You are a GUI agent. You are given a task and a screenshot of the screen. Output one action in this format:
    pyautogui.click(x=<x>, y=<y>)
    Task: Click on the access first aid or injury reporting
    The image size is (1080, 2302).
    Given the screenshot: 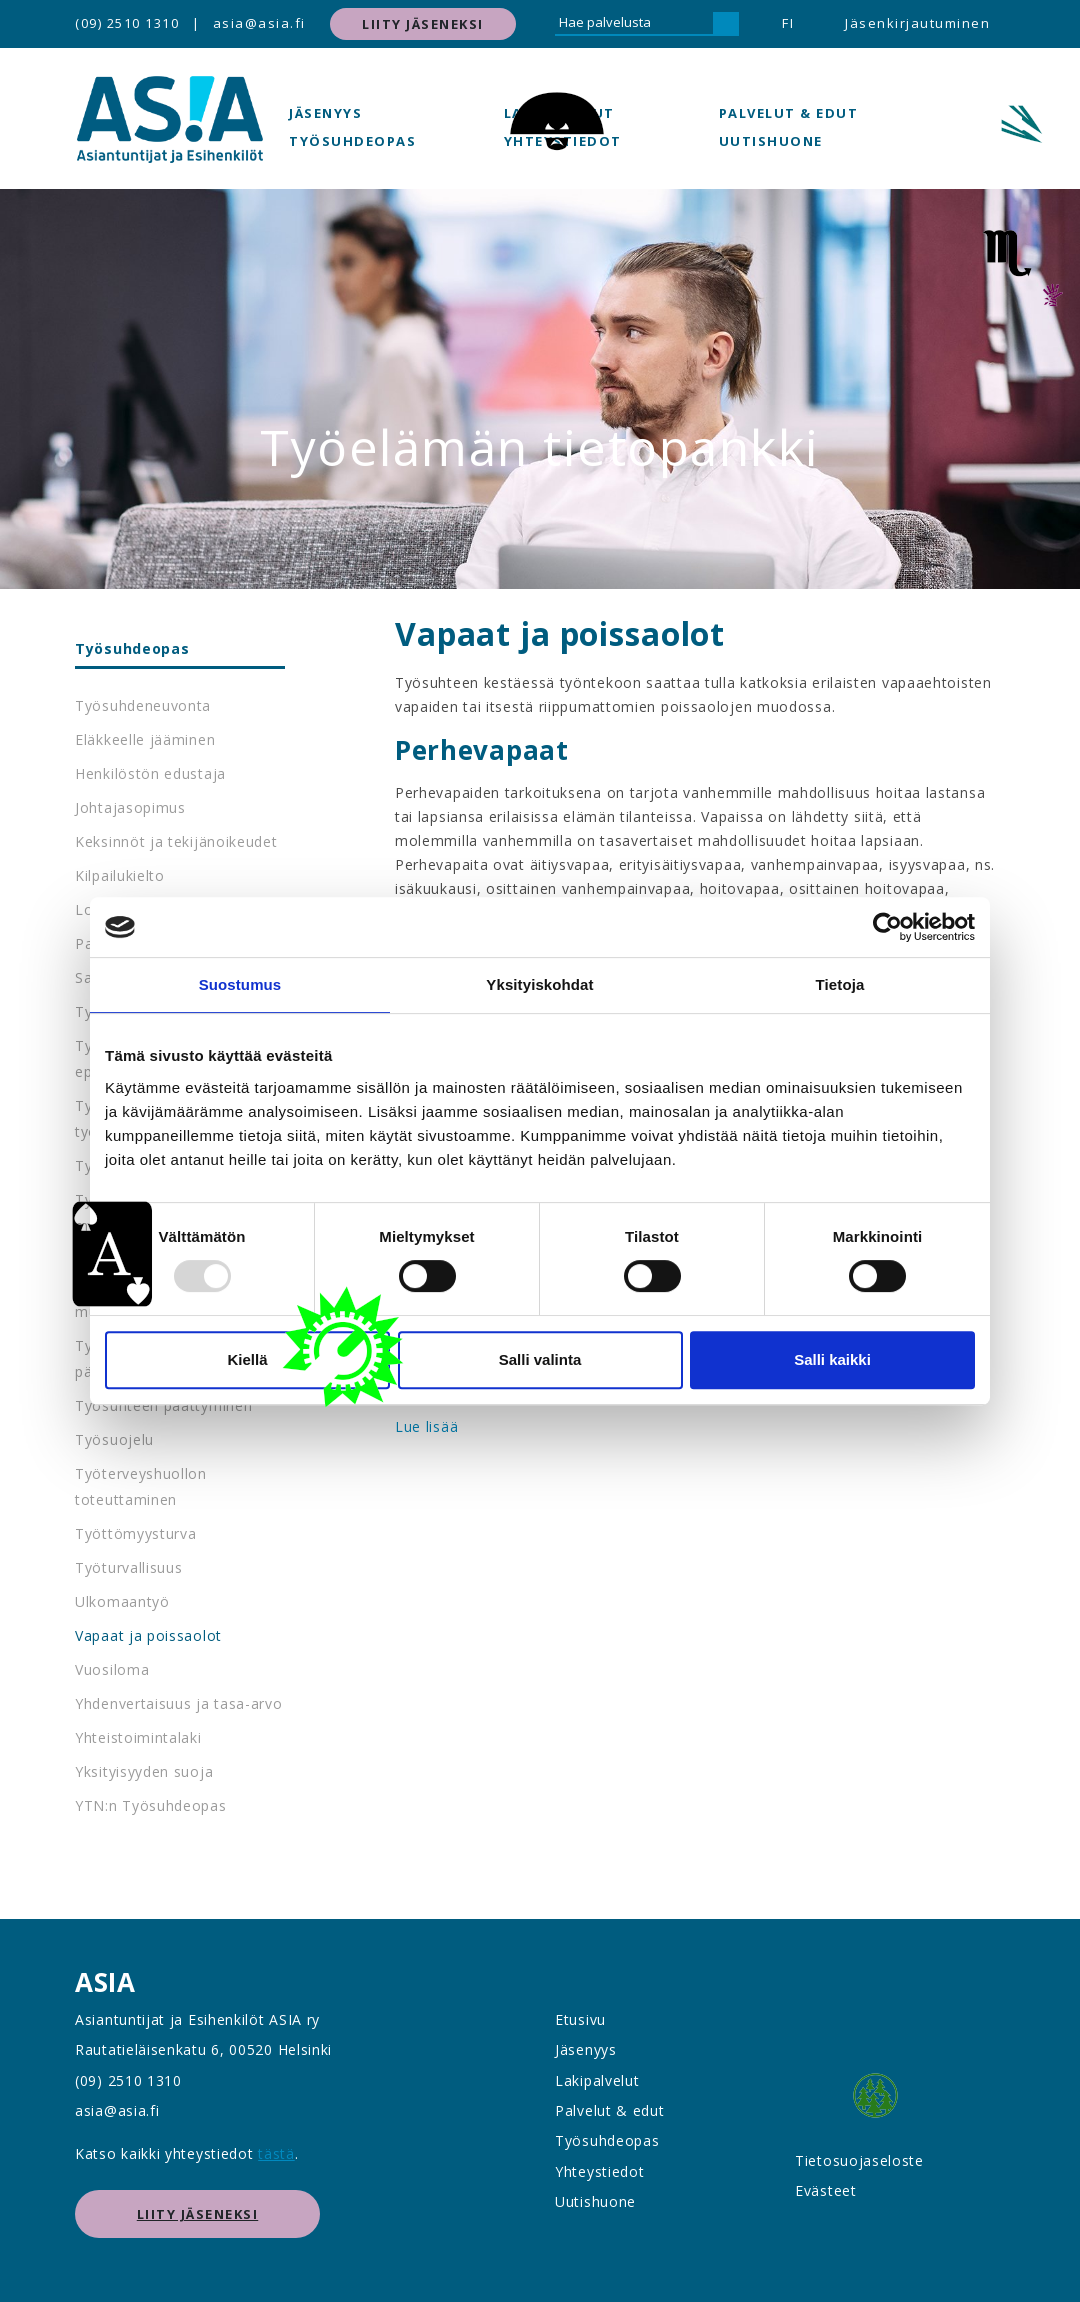 What is the action you would take?
    pyautogui.click(x=1053, y=295)
    